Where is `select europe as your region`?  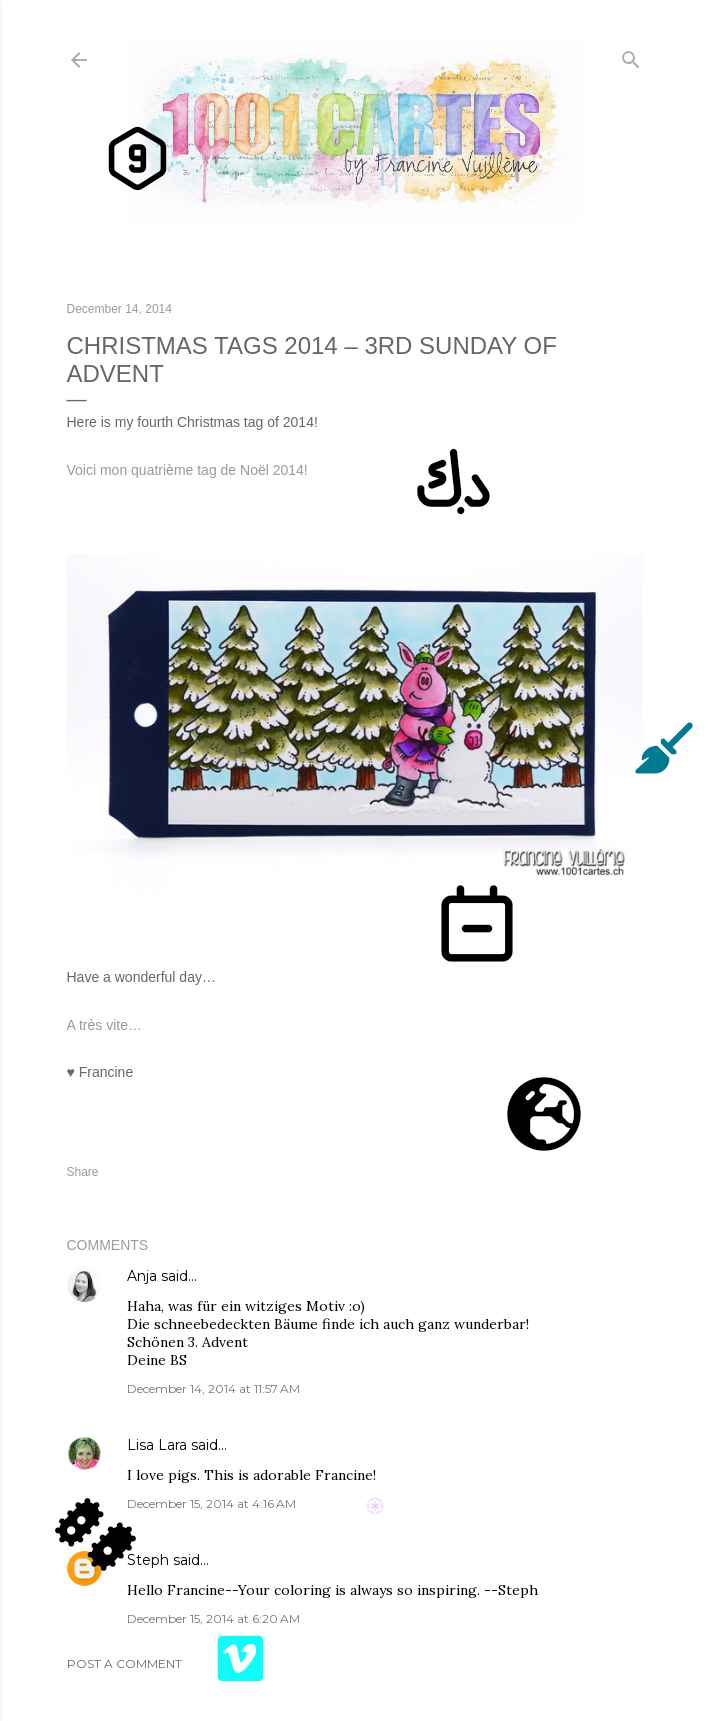 select europe as your region is located at coordinates (544, 1114).